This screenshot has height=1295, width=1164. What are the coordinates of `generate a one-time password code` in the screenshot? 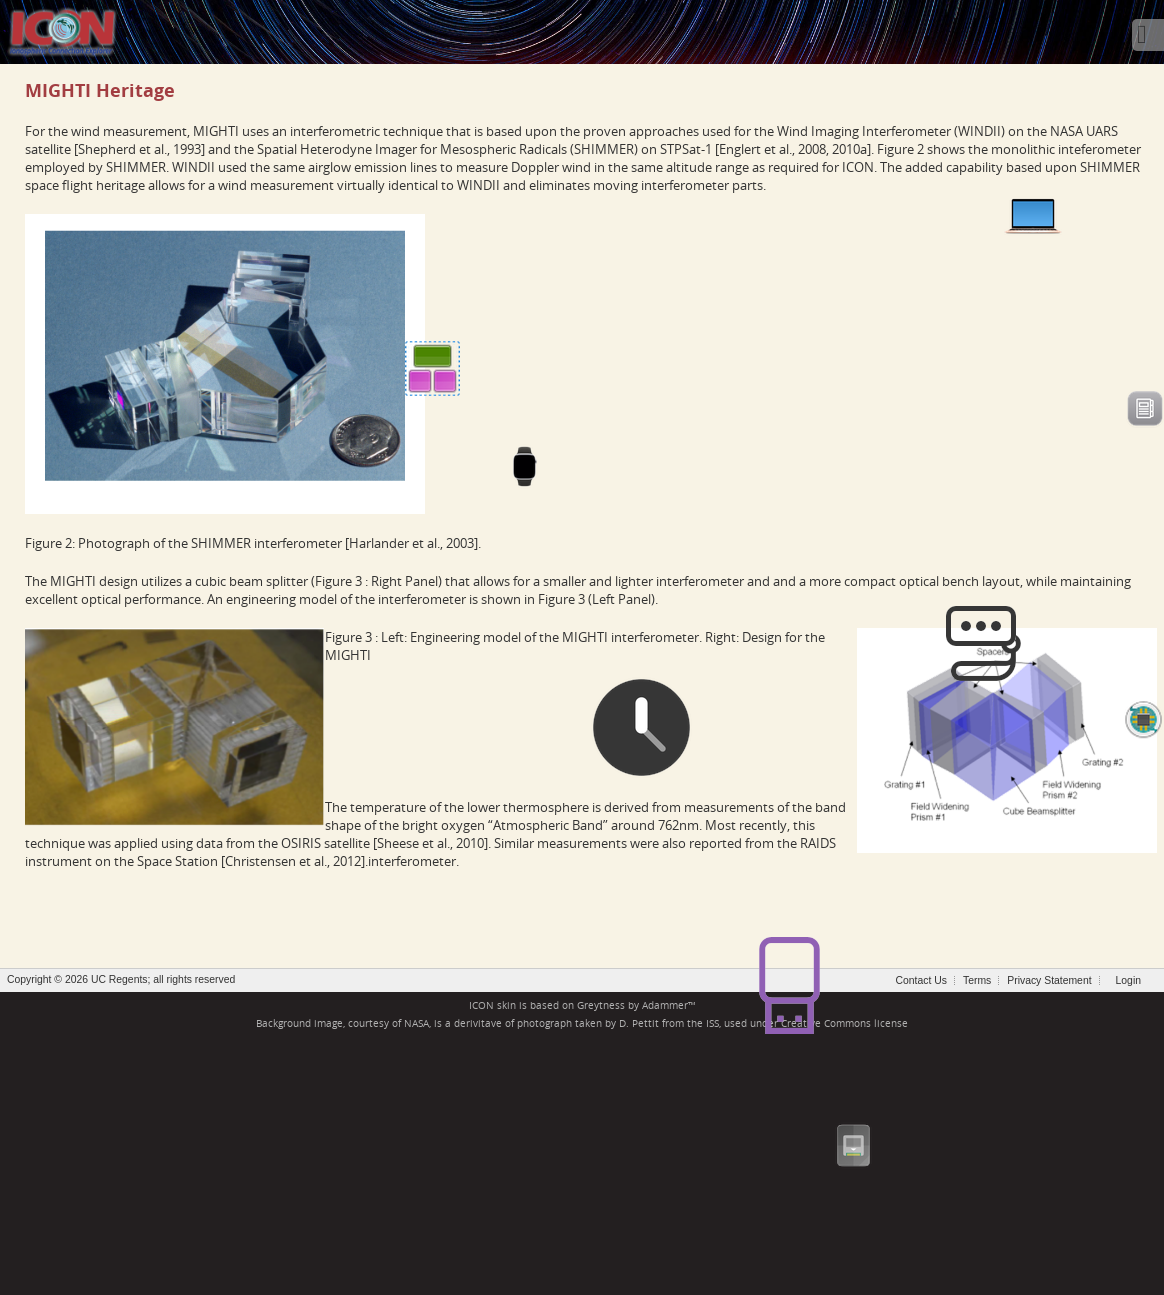 It's located at (986, 646).